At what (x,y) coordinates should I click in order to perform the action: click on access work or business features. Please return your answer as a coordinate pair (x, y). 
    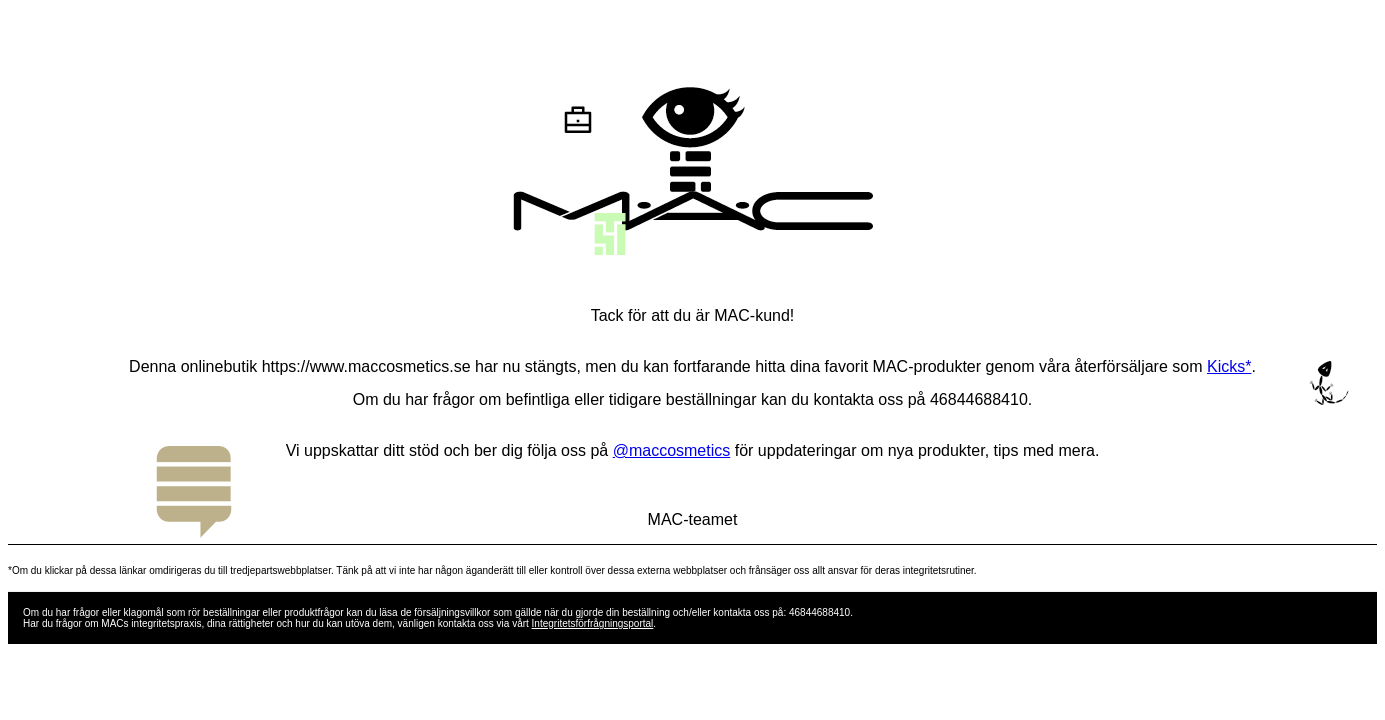
    Looking at the image, I should click on (578, 121).